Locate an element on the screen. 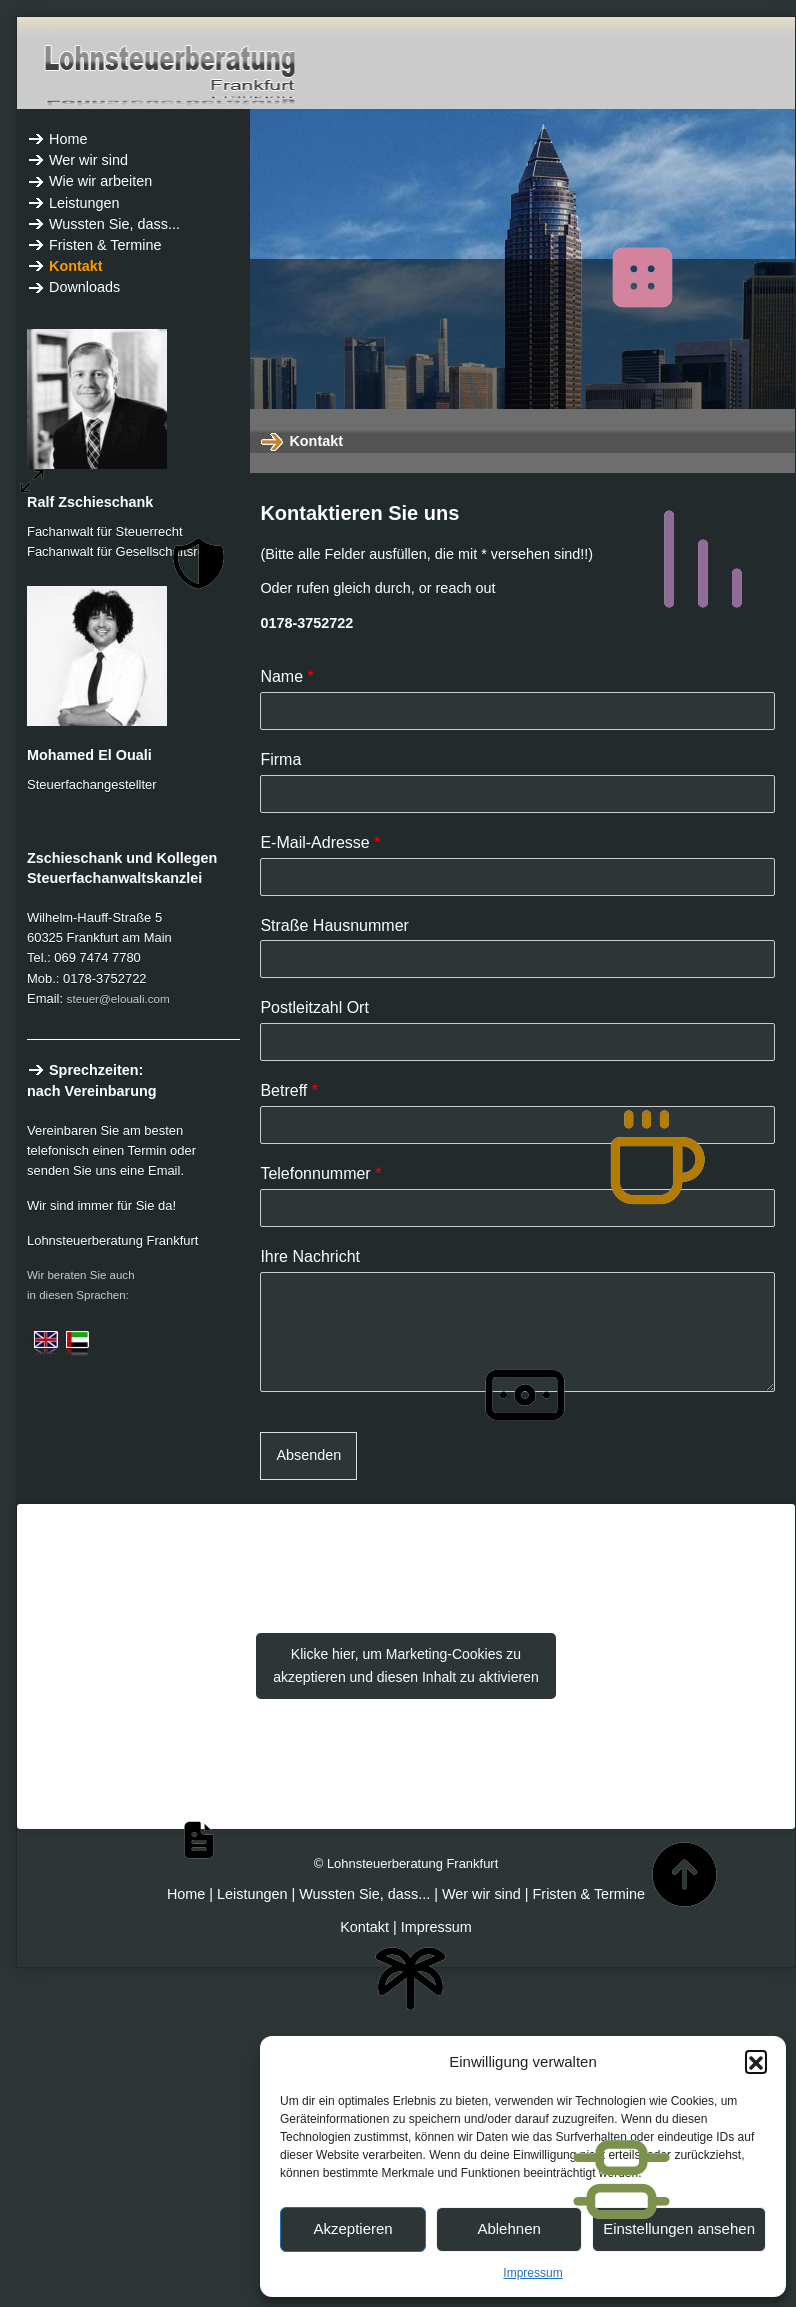 Image resolution: width=796 pixels, height=2307 pixels. view declining metrics or statistics is located at coordinates (703, 559).